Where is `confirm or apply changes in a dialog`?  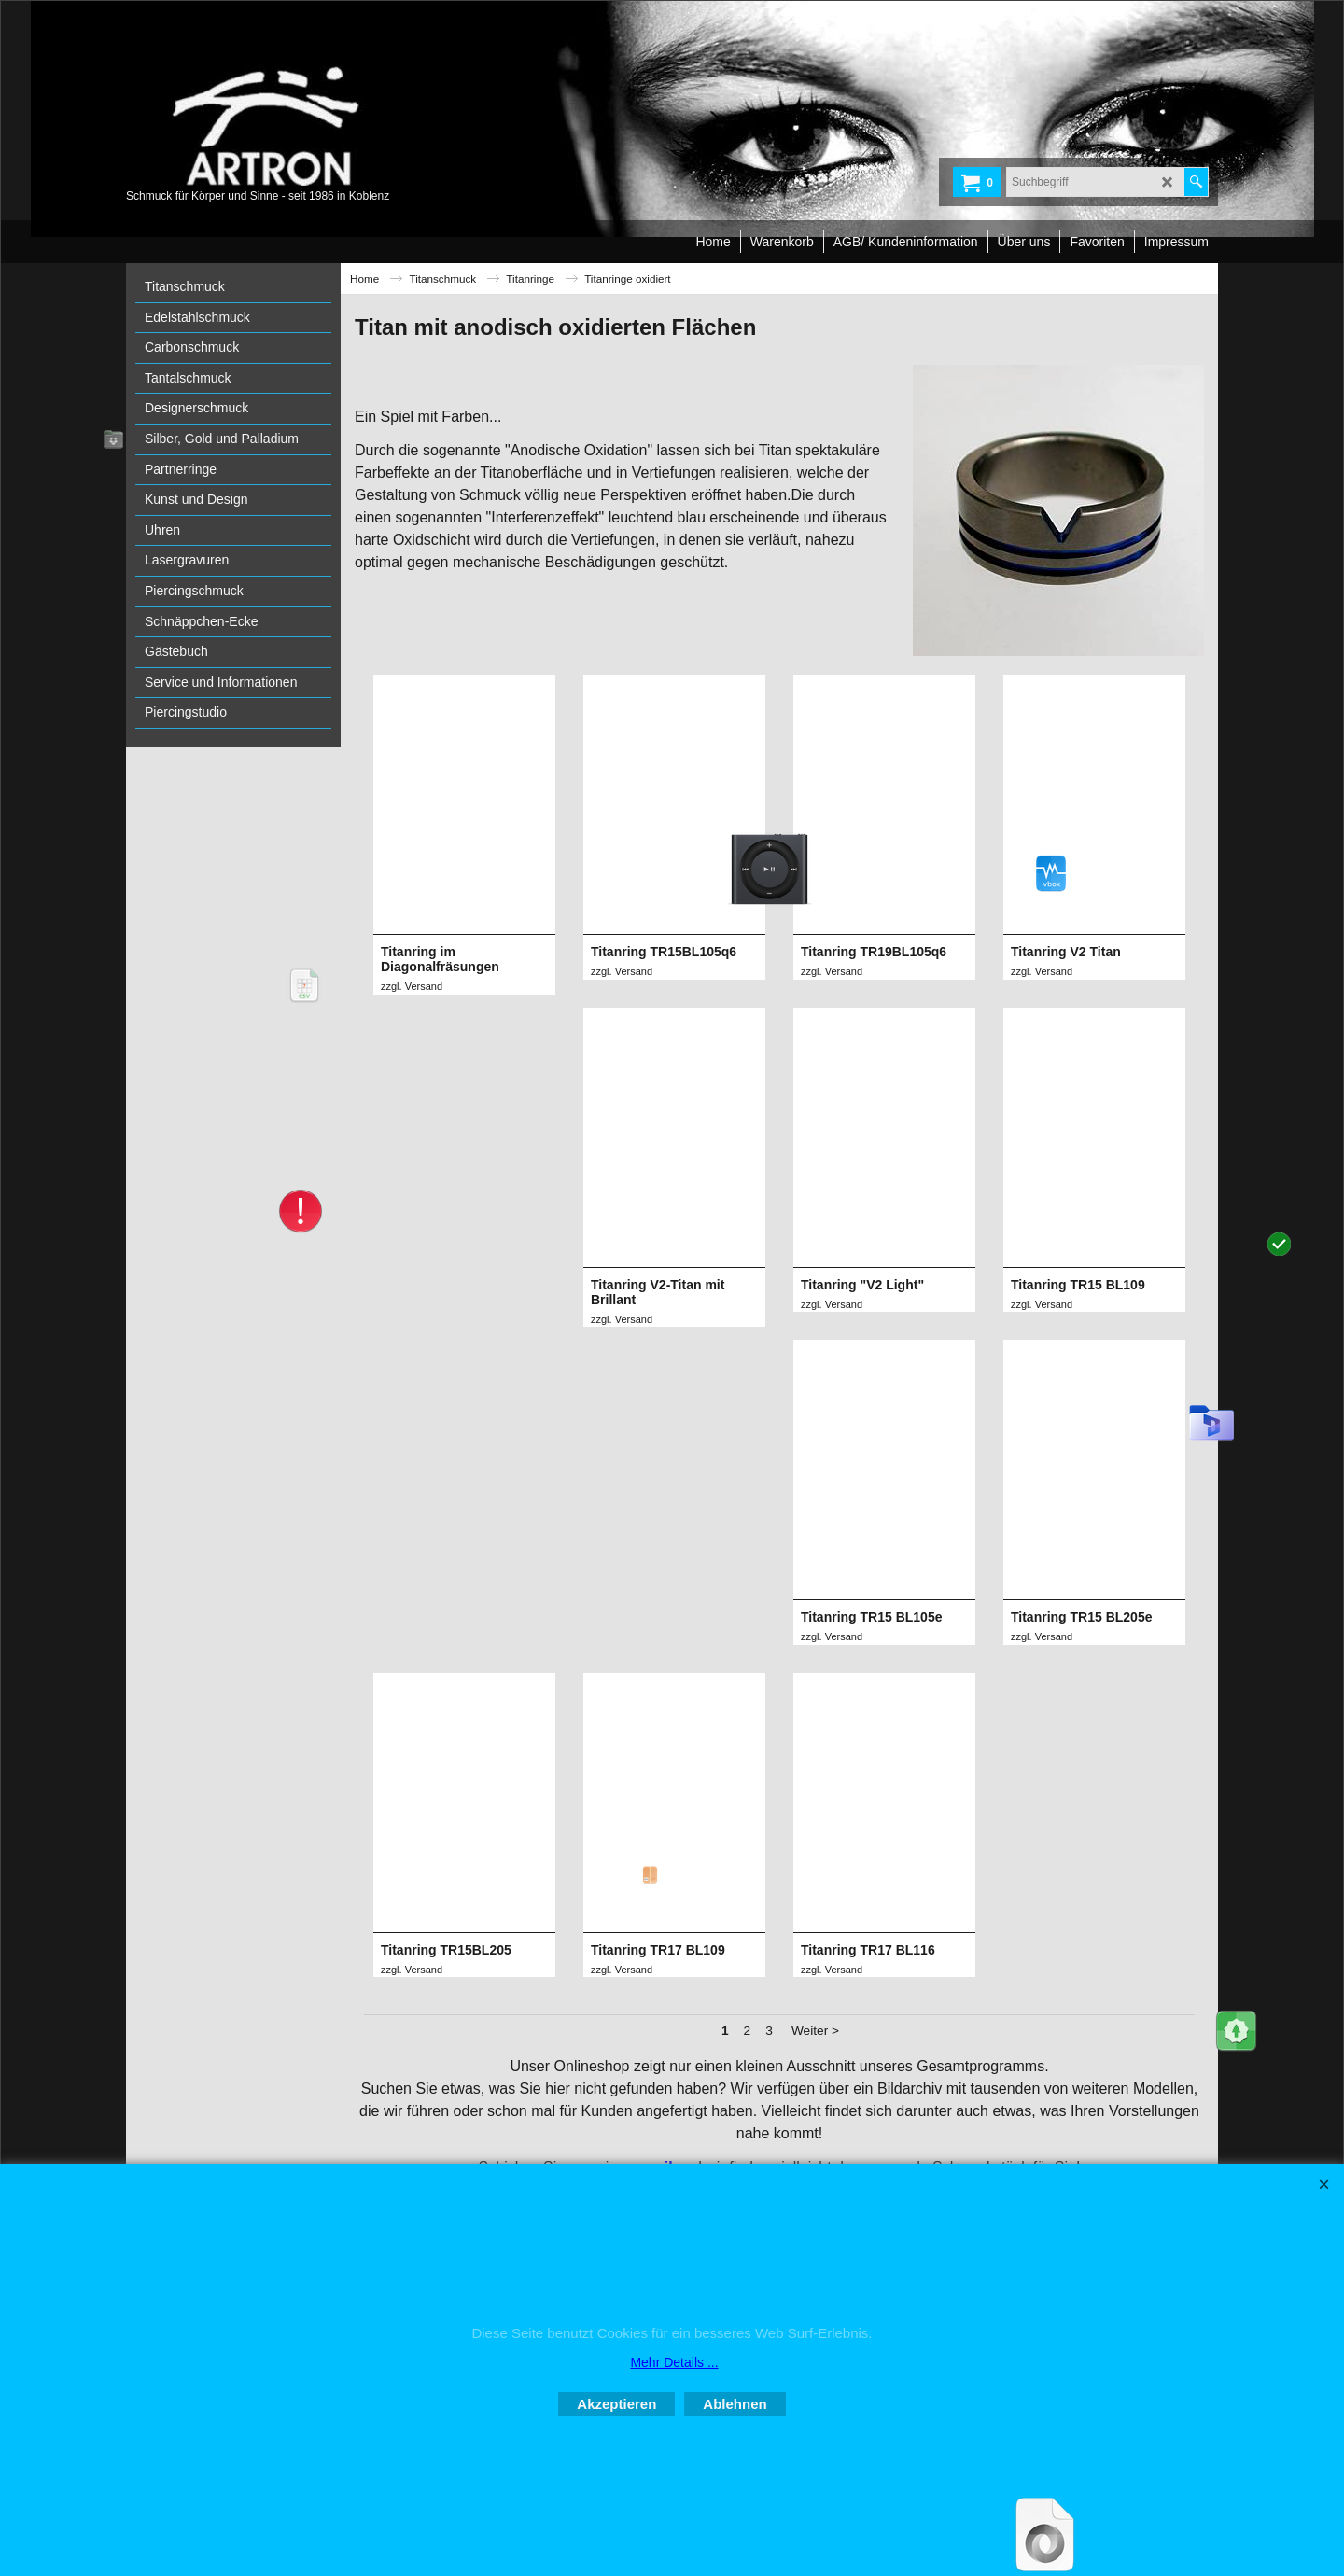 confirm or apply changes in a dialog is located at coordinates (1279, 1244).